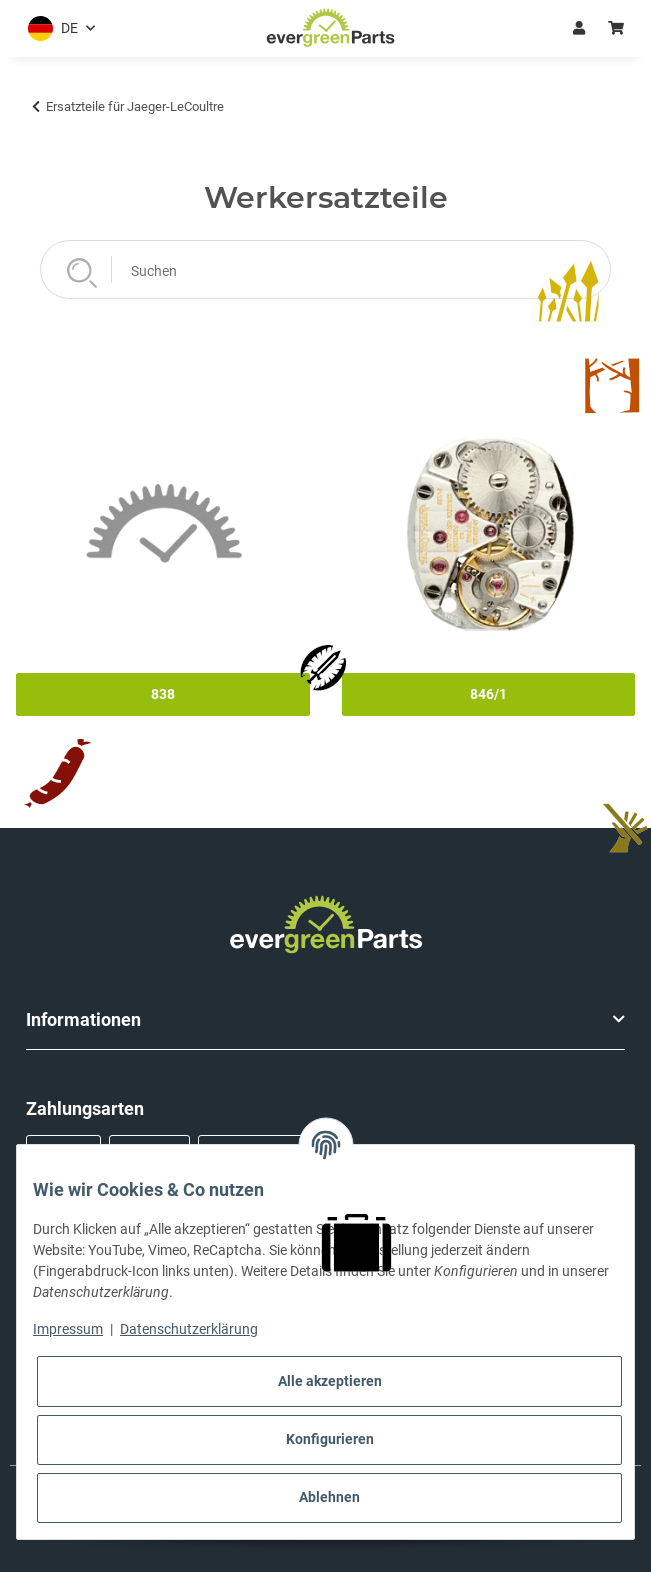 The width and height of the screenshot is (651, 1572). I want to click on access travel or trip planning features, so click(356, 1244).